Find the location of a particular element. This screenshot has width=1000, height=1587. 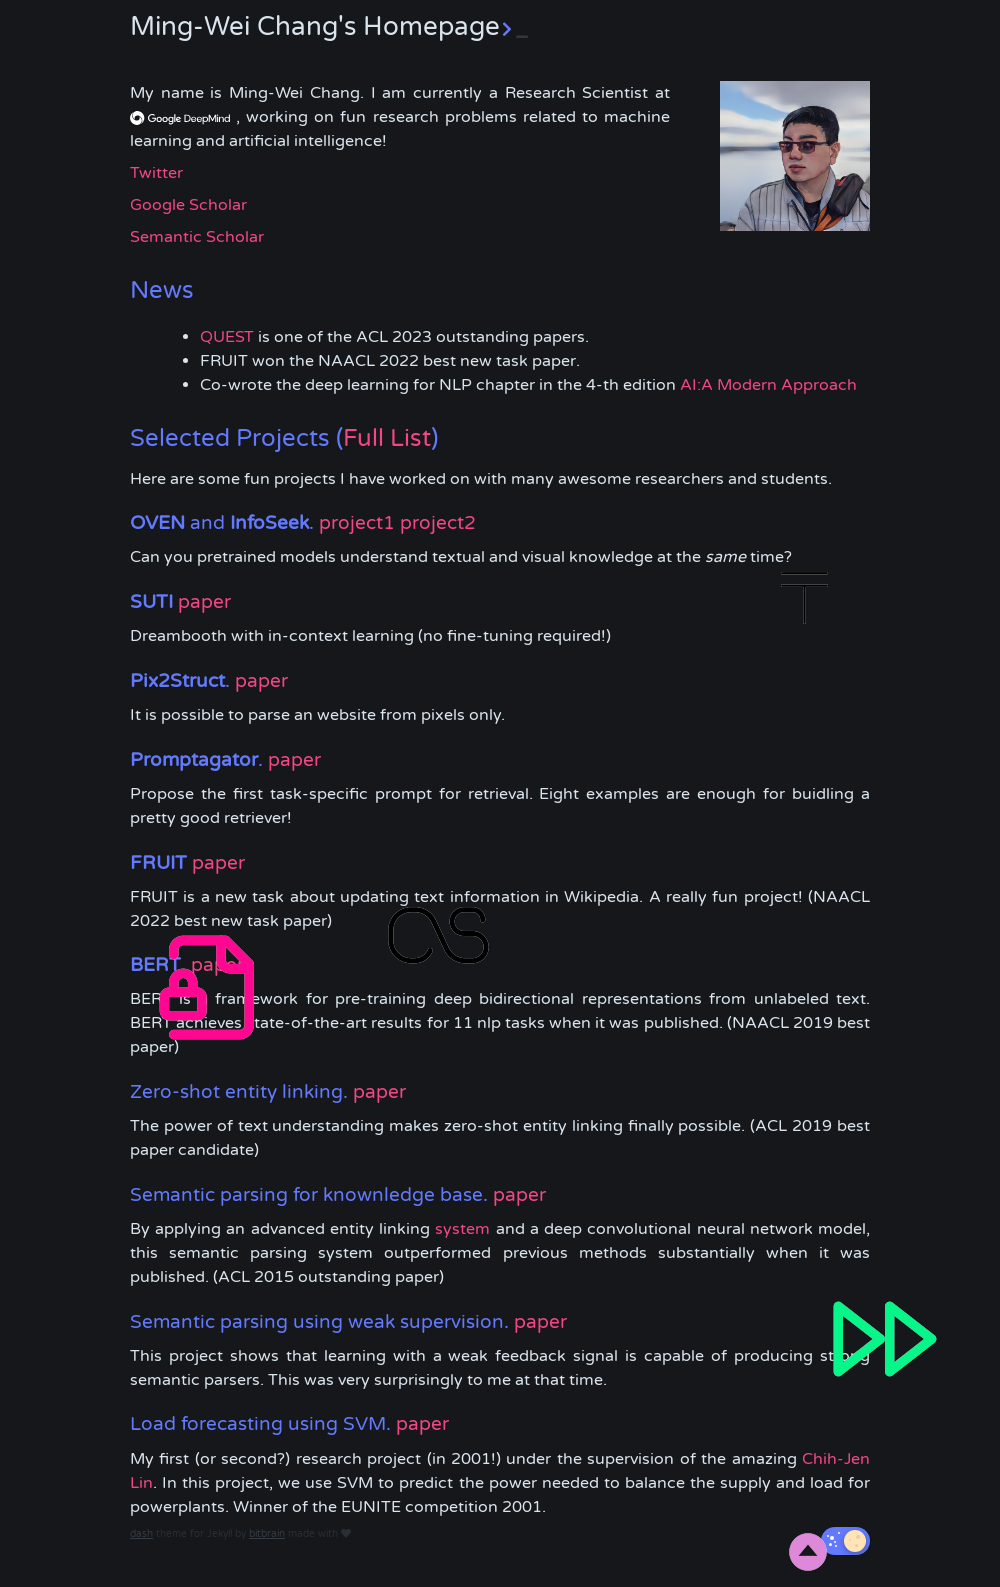

collapse an expanded section is located at coordinates (808, 1552).